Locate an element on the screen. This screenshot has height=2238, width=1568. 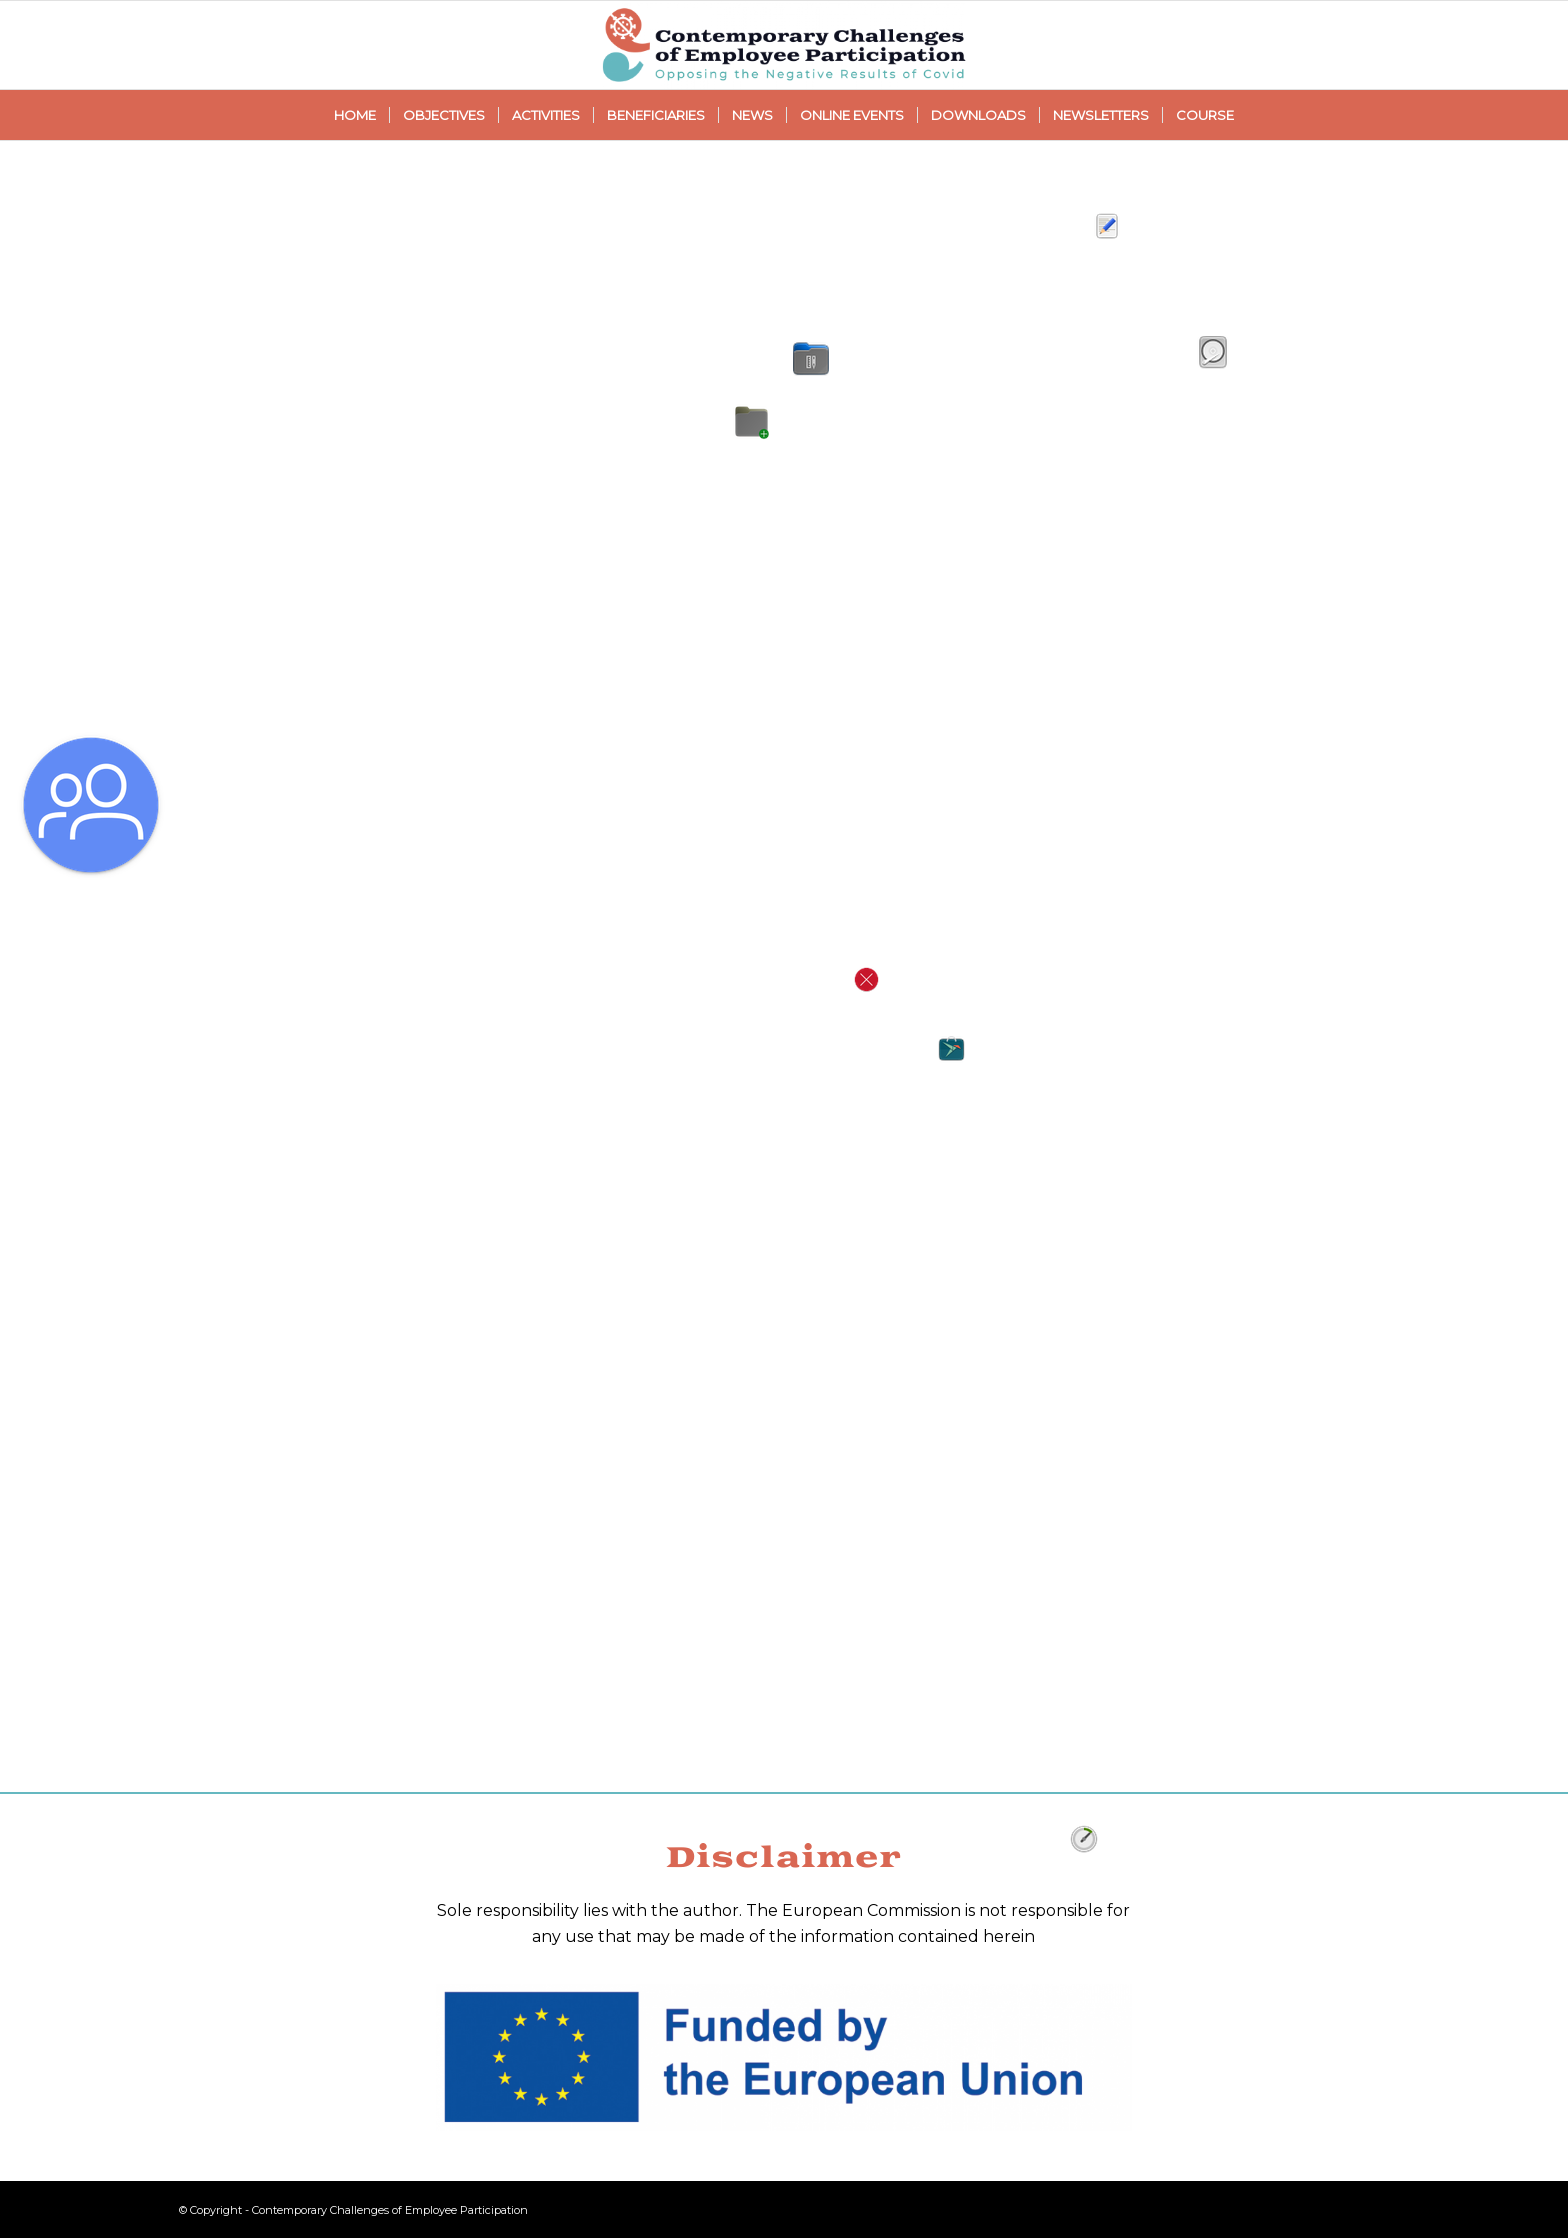
create a new folder is located at coordinates (751, 421).